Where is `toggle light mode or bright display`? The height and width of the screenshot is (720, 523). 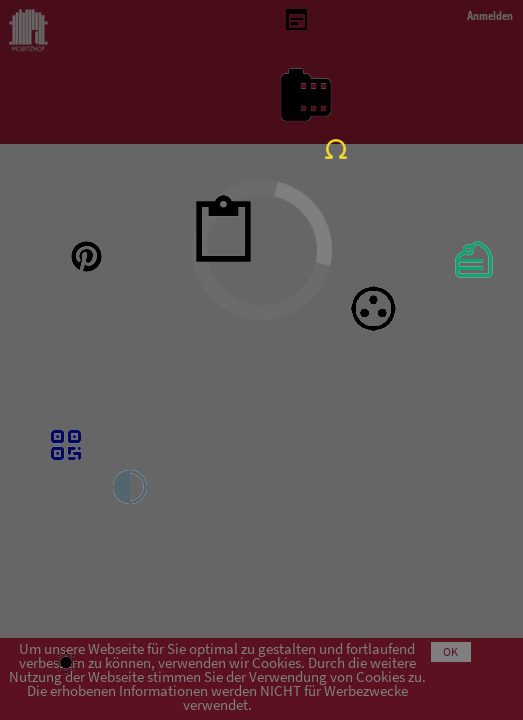 toggle light mode or bright display is located at coordinates (66, 663).